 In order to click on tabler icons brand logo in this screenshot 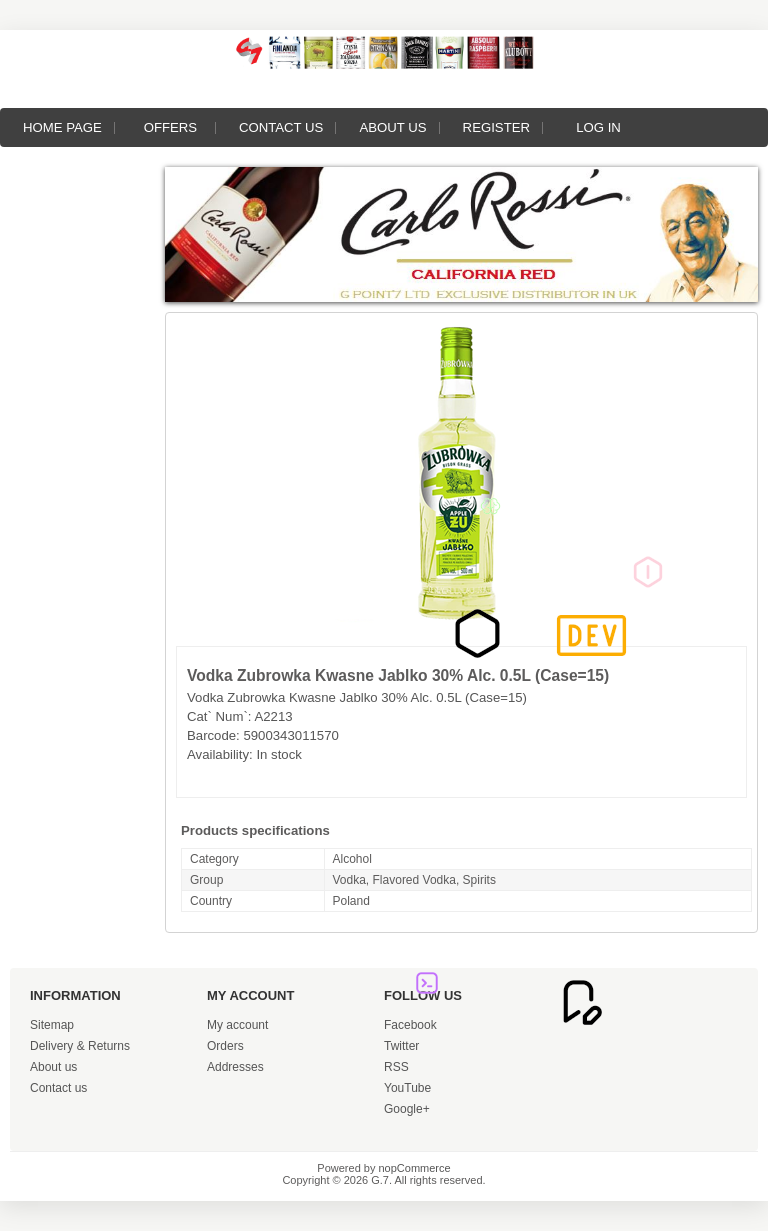, I will do `click(427, 983)`.